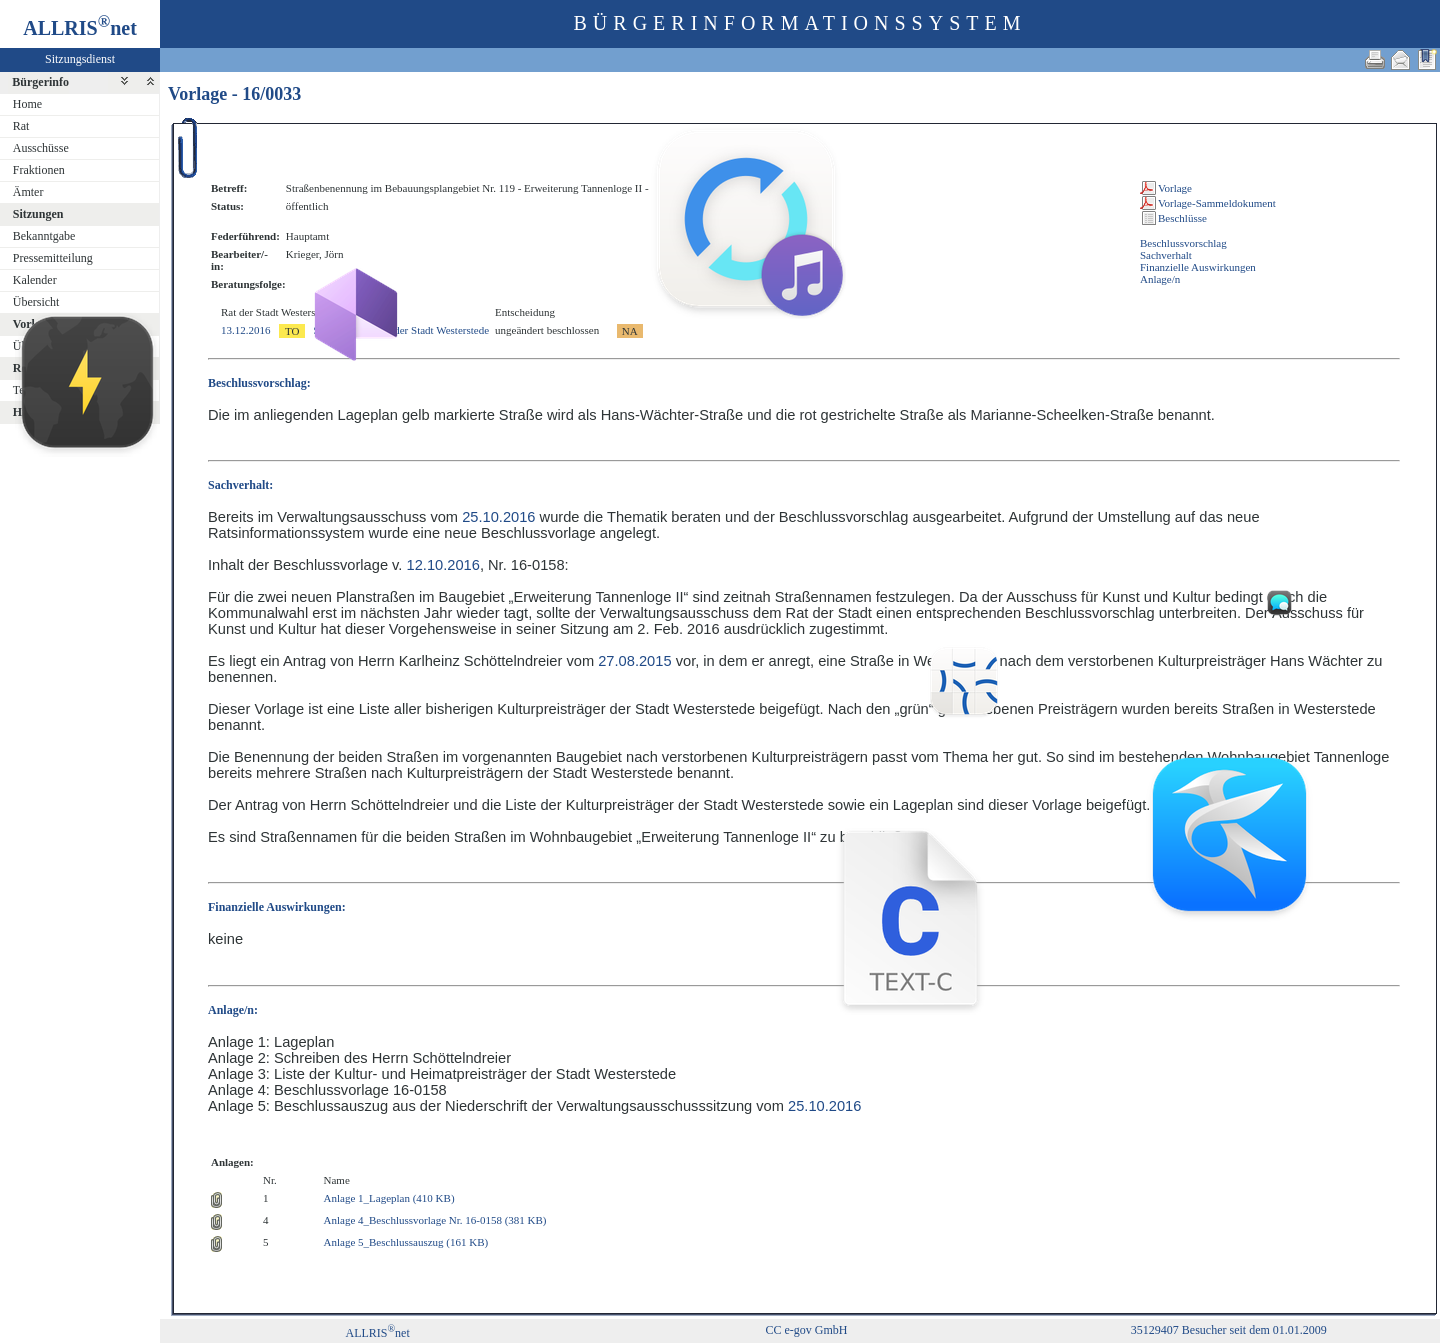  Describe the element at coordinates (746, 219) in the screenshot. I see `convert audio or video files to different formats` at that location.